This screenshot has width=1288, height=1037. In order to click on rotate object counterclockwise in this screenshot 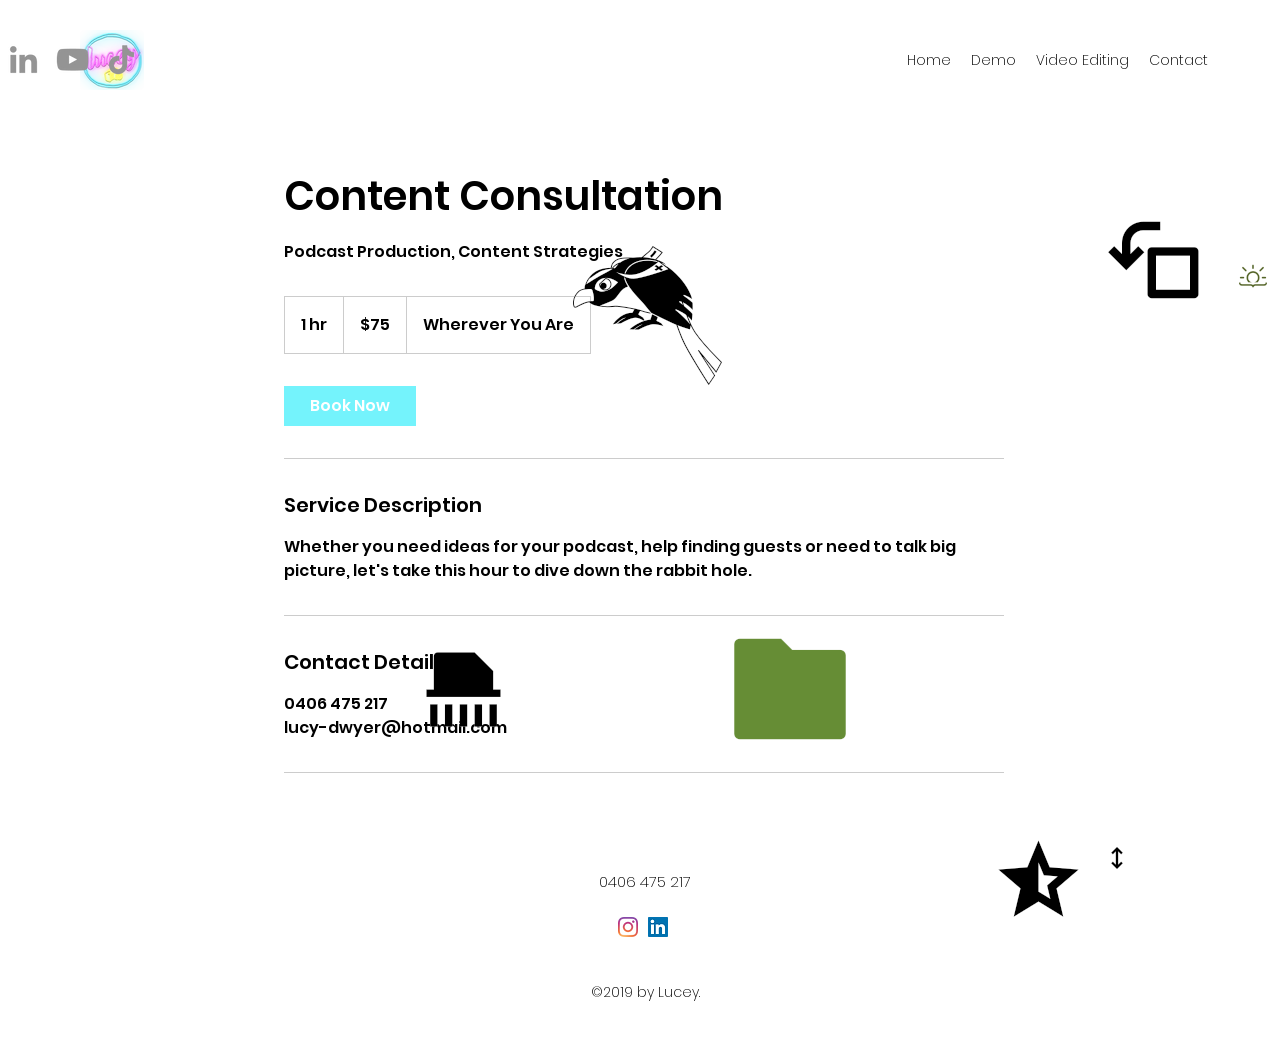, I will do `click(1156, 260)`.